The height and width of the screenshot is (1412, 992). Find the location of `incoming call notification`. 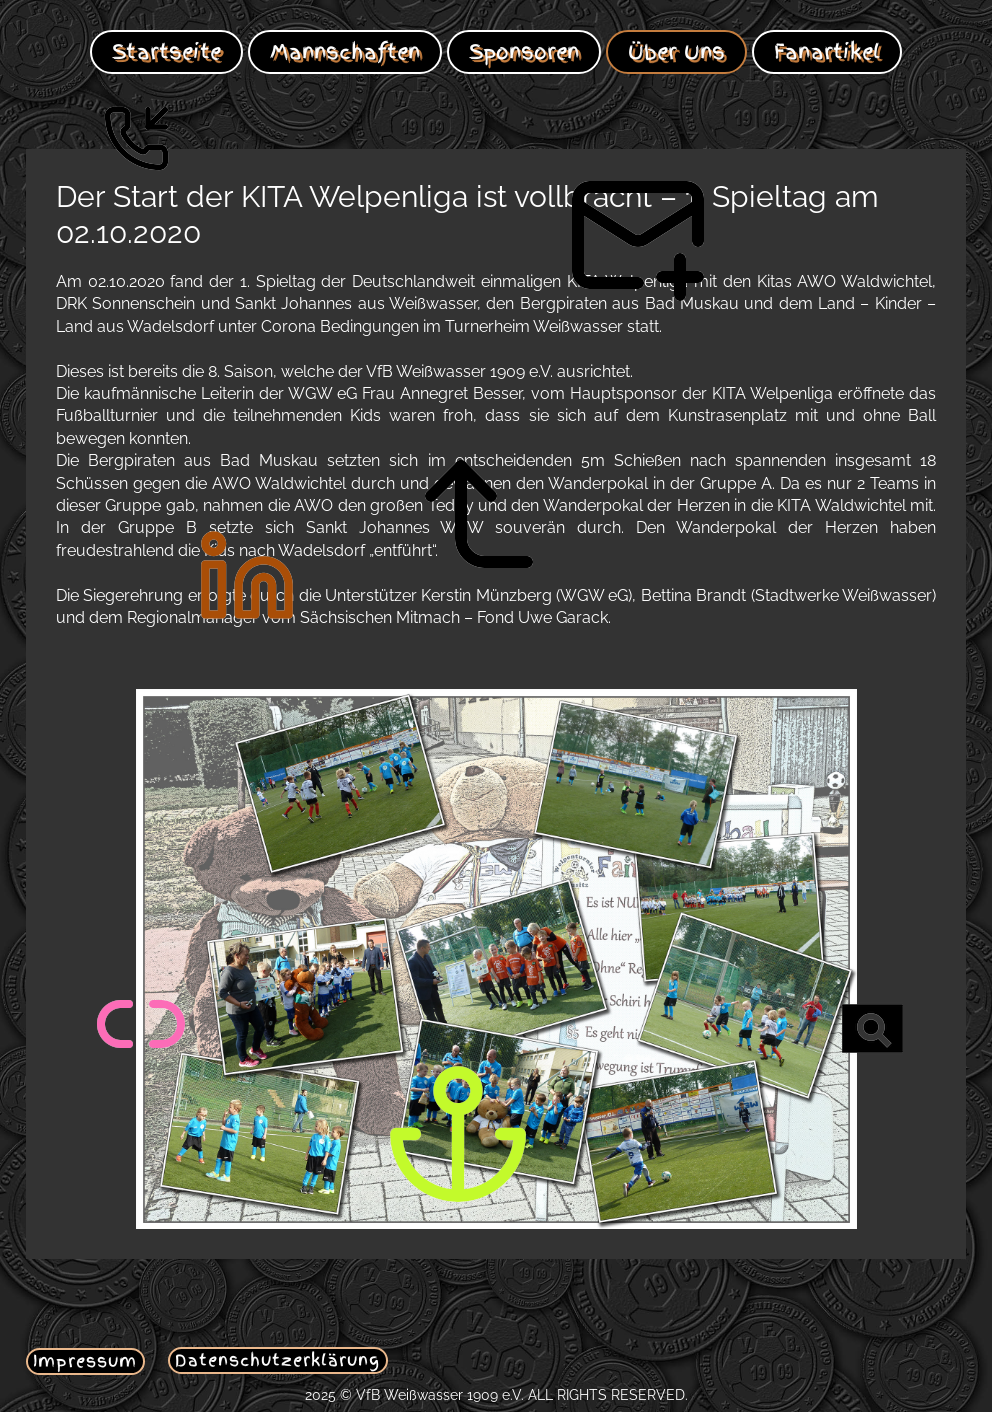

incoming call notification is located at coordinates (136, 138).